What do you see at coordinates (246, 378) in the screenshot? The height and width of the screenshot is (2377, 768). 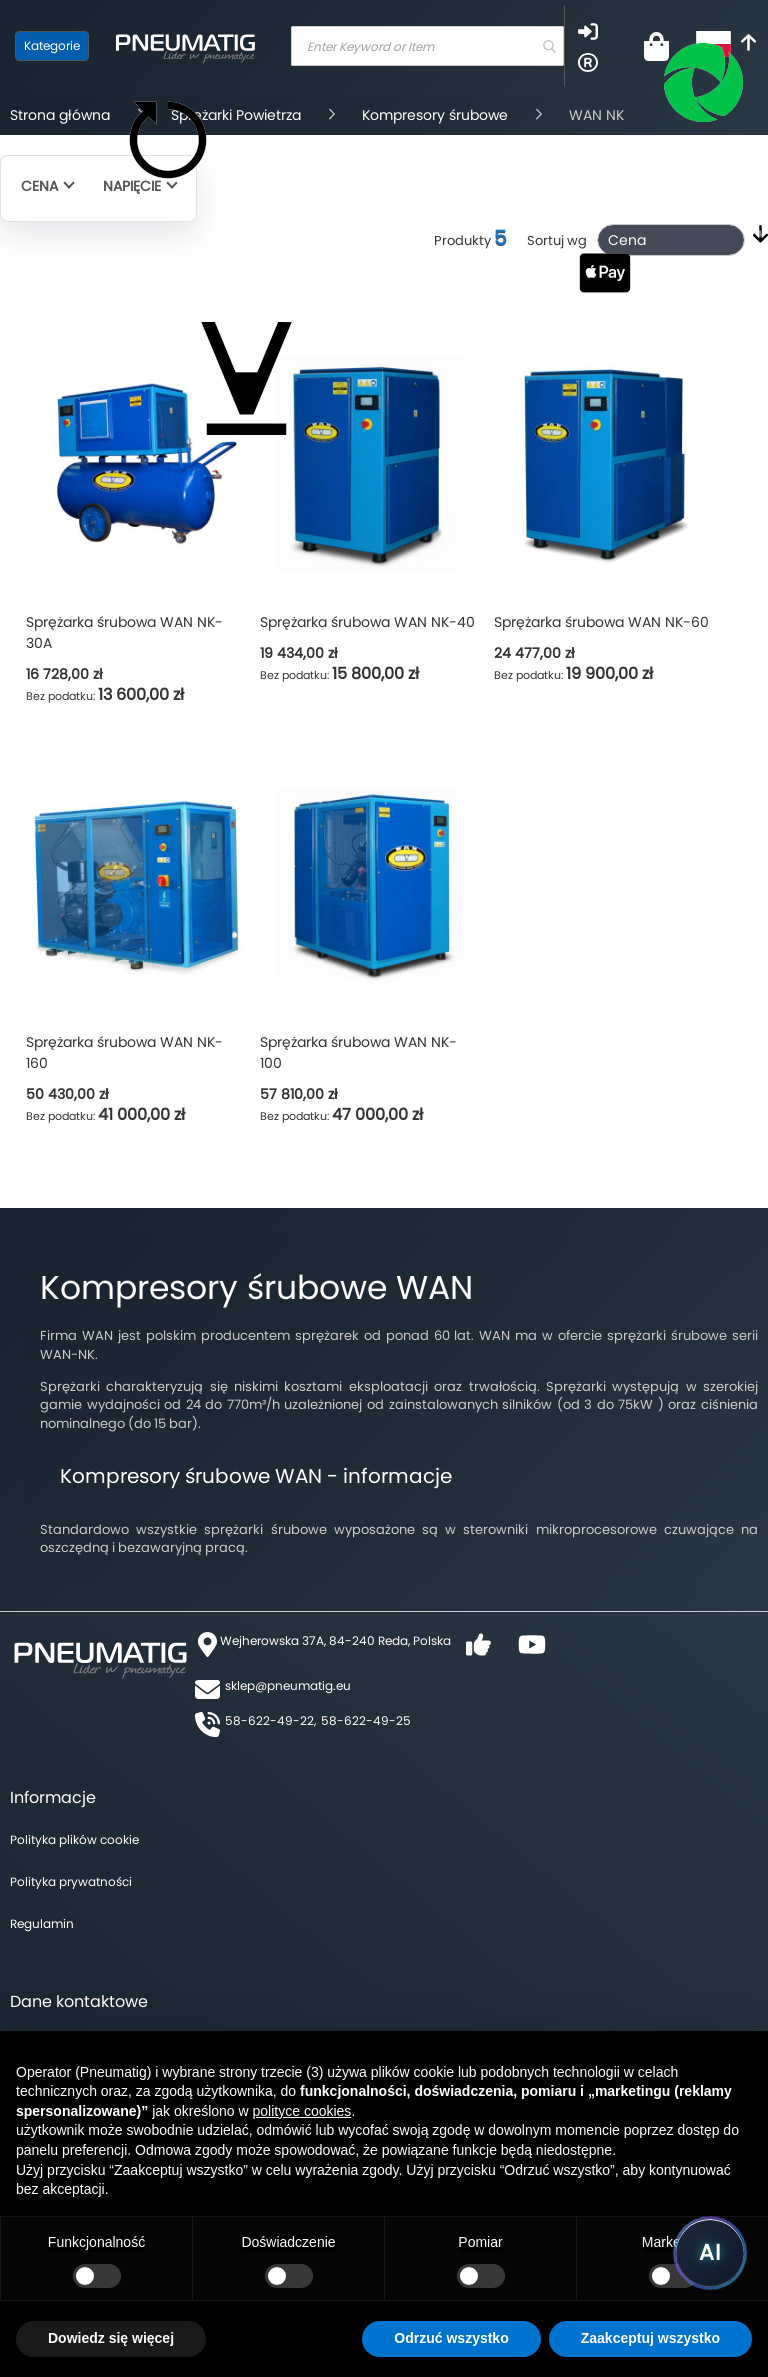 I see `visit viblo platform` at bounding box center [246, 378].